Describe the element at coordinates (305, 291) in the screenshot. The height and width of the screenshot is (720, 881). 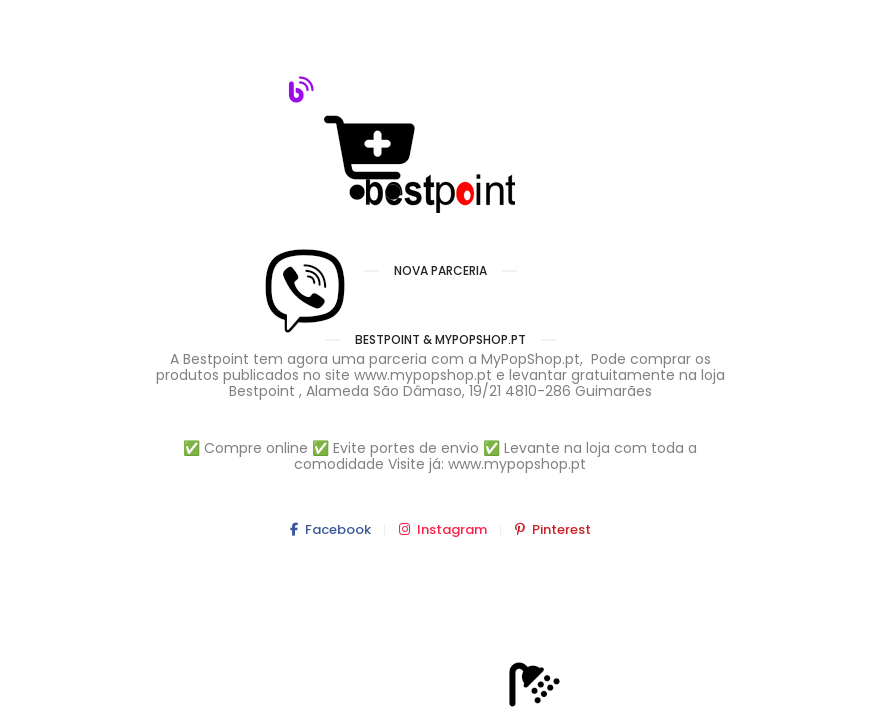
I see `open Viber messaging app` at that location.